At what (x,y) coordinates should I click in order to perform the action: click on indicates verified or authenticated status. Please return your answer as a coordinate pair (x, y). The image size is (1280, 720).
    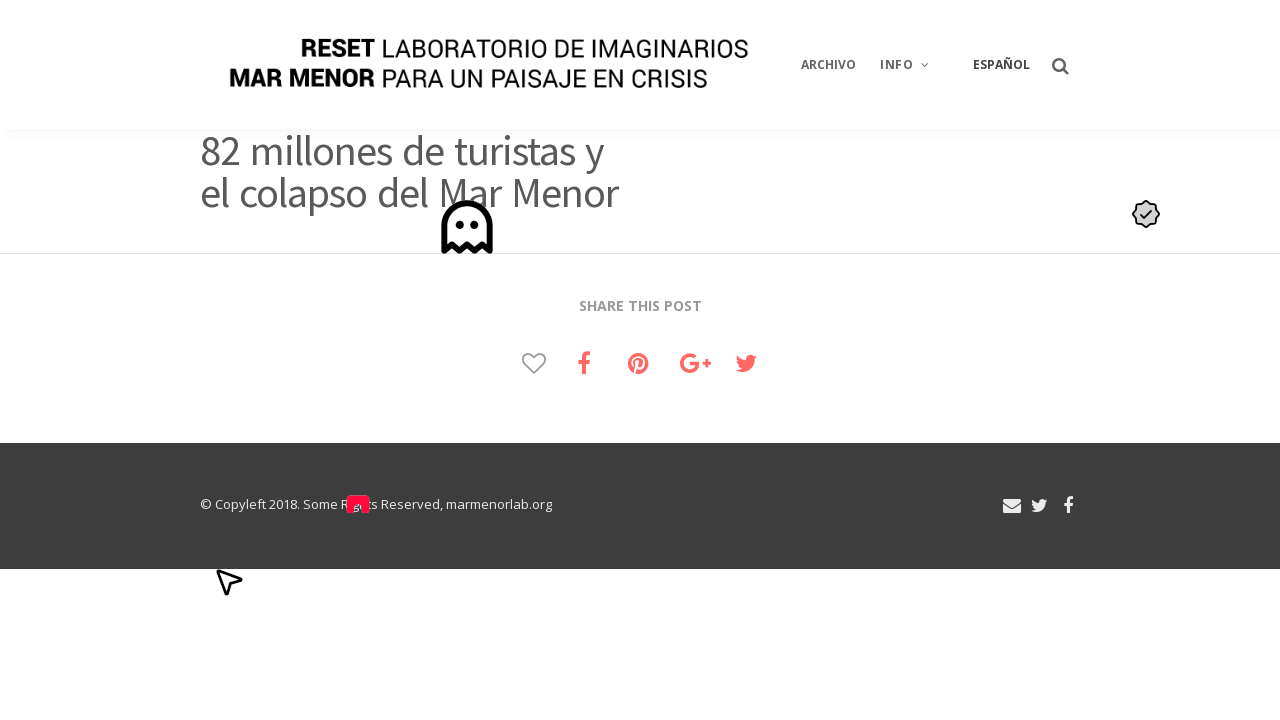
    Looking at the image, I should click on (1146, 214).